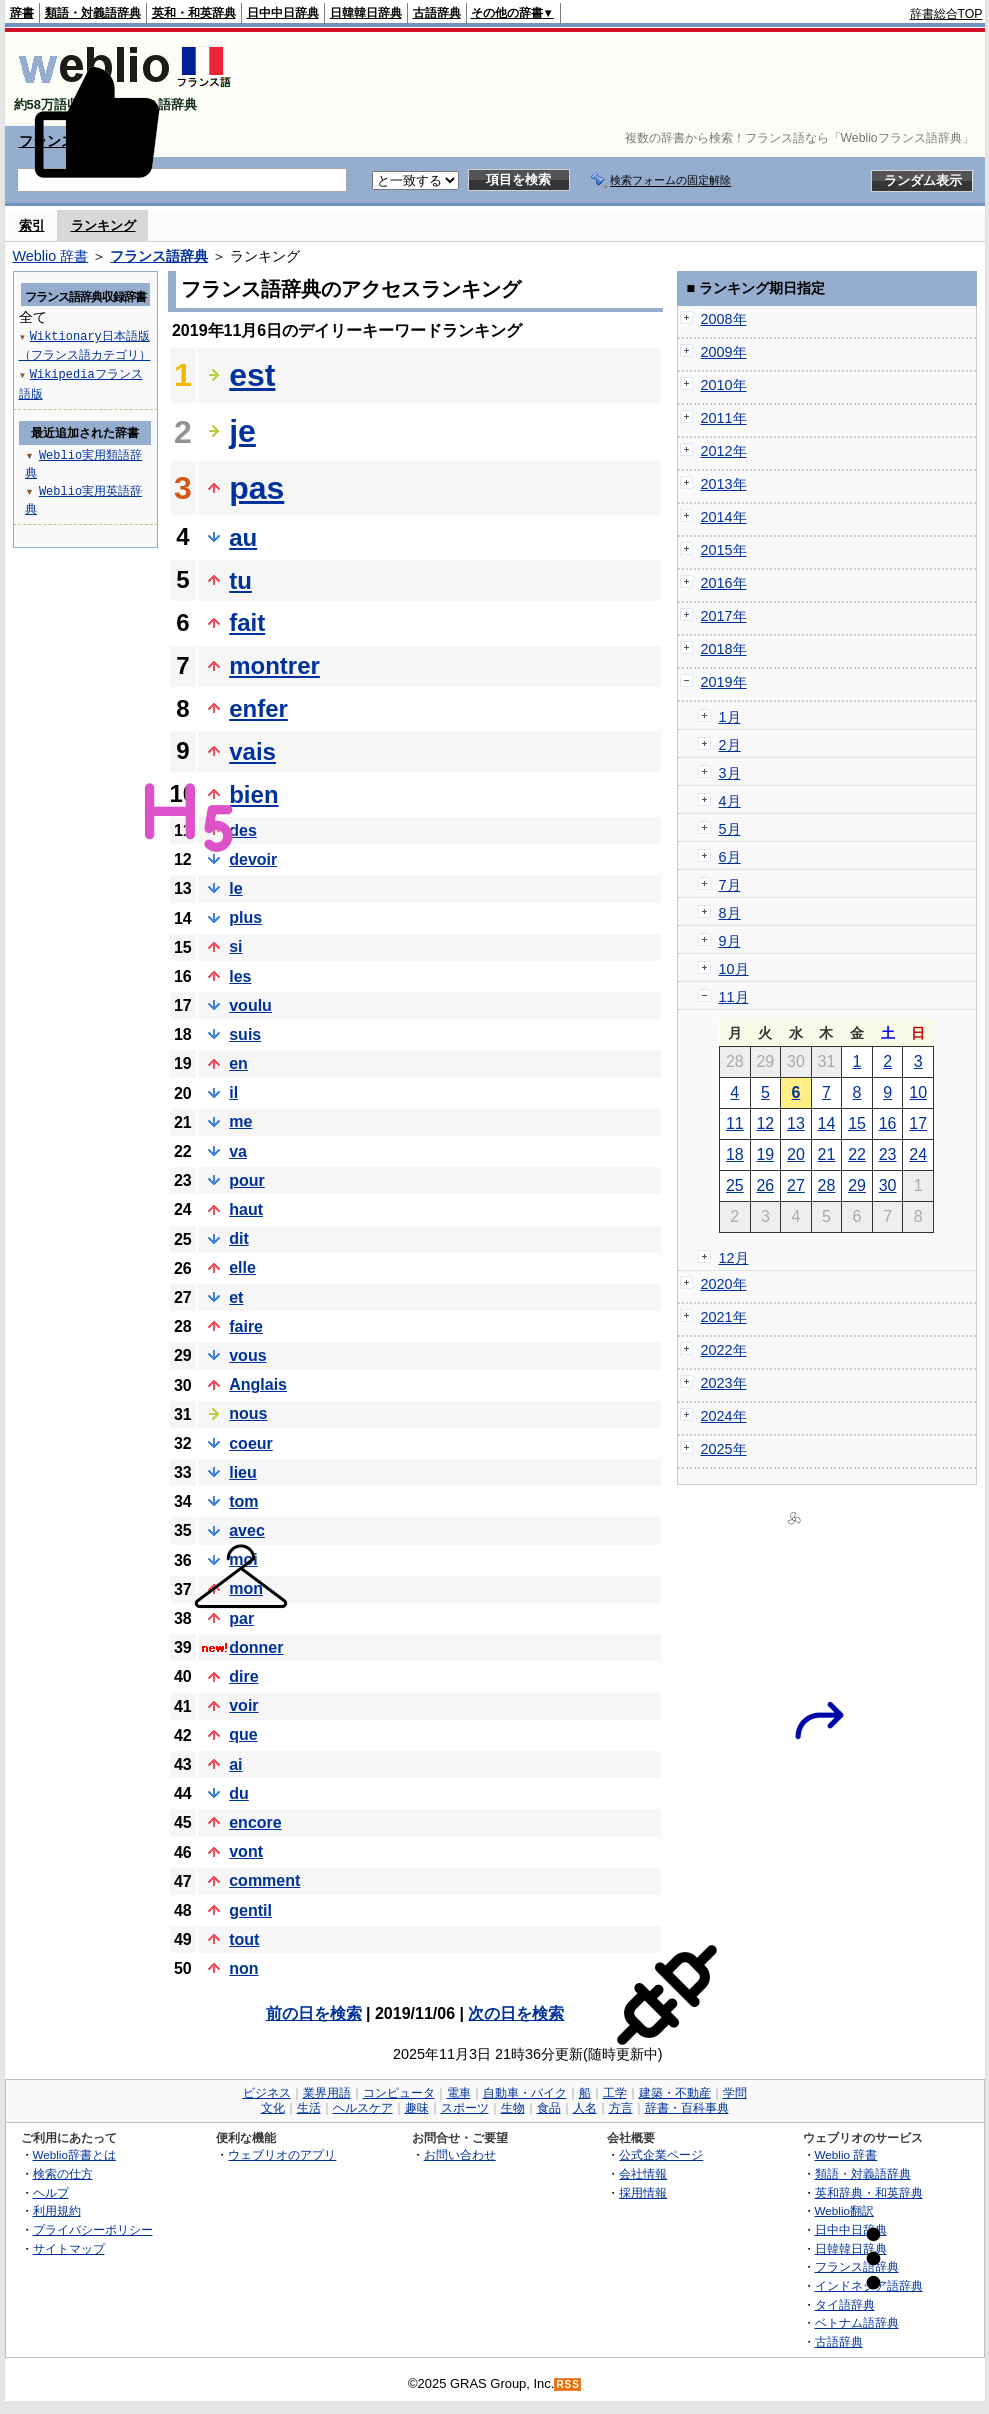 This screenshot has width=989, height=2414. What do you see at coordinates (241, 1581) in the screenshot?
I see `access your wardrobe or closet` at bounding box center [241, 1581].